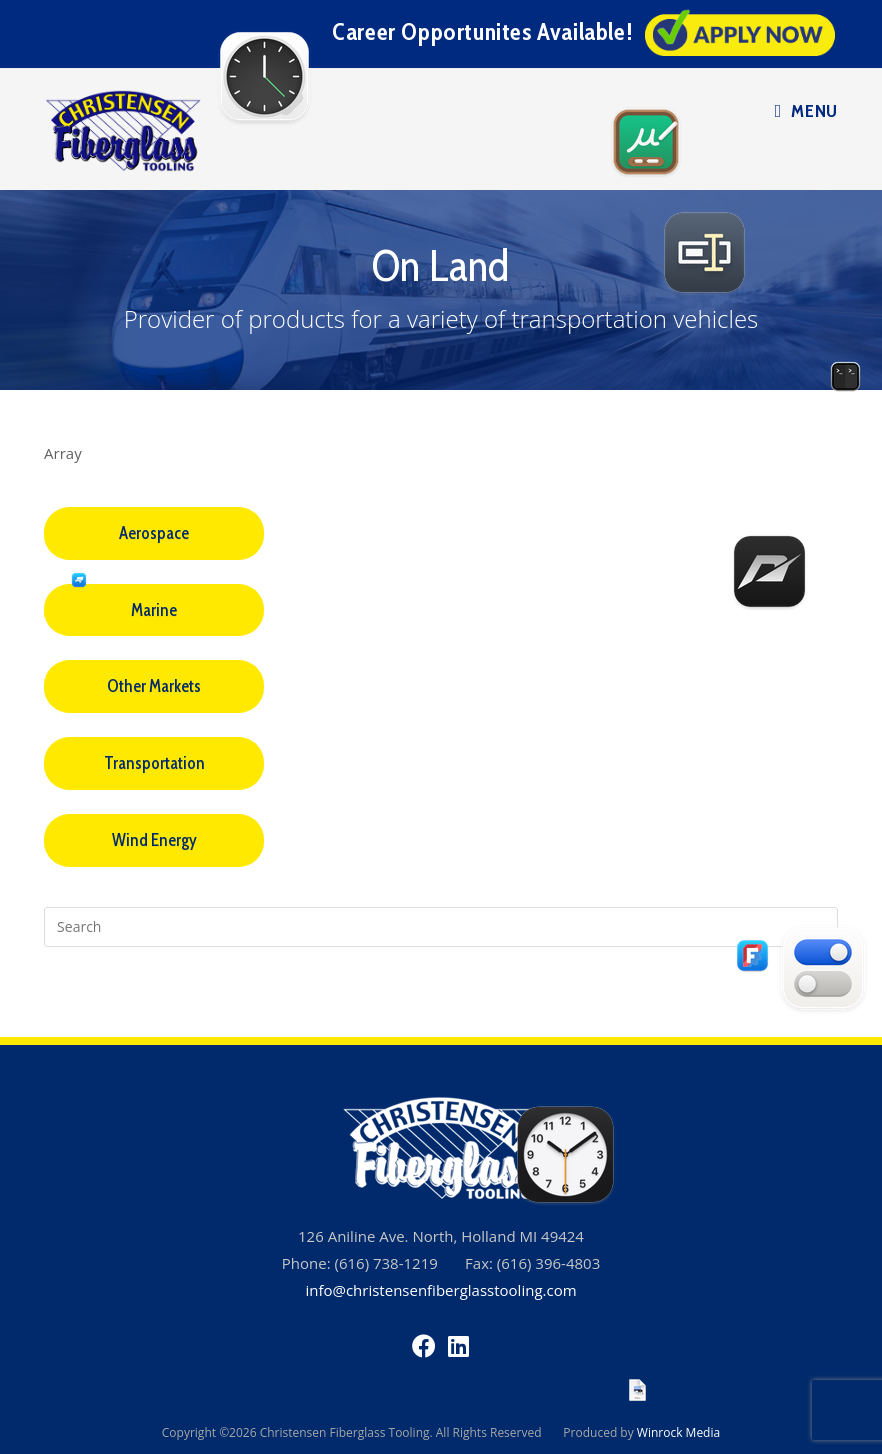 This screenshot has width=882, height=1454. What do you see at coordinates (264, 76) in the screenshot?
I see `open go for it productivity app` at bounding box center [264, 76].